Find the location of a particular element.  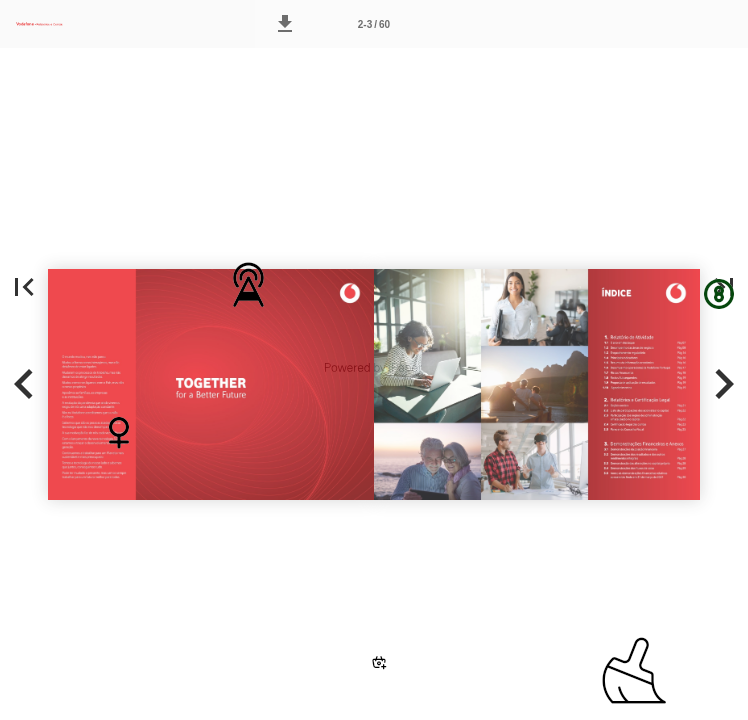

indicates cellular network signal or coverage is located at coordinates (248, 285).